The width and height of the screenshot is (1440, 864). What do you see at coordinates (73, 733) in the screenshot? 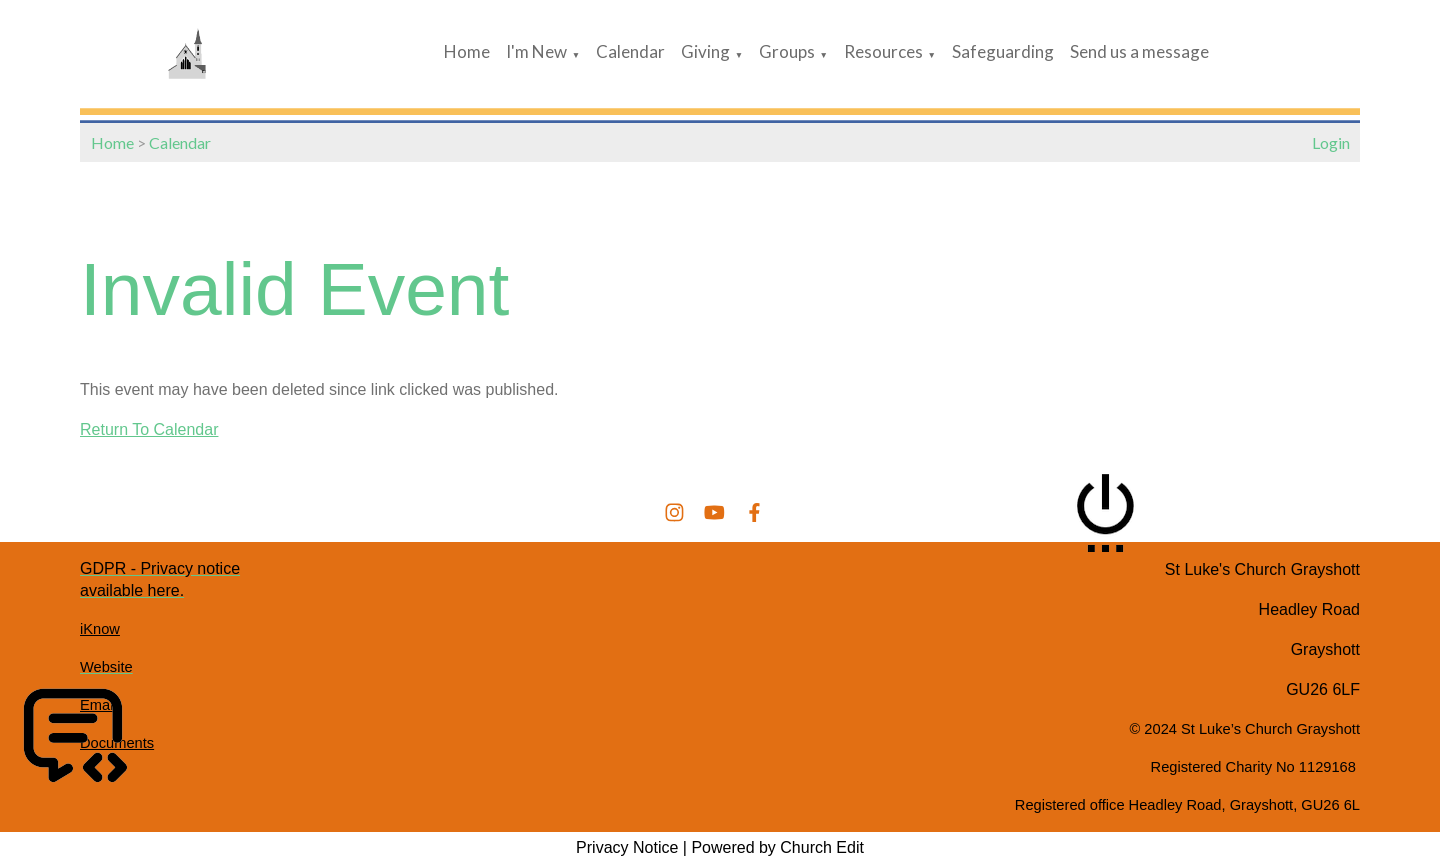
I see `view code snippets in chat` at bounding box center [73, 733].